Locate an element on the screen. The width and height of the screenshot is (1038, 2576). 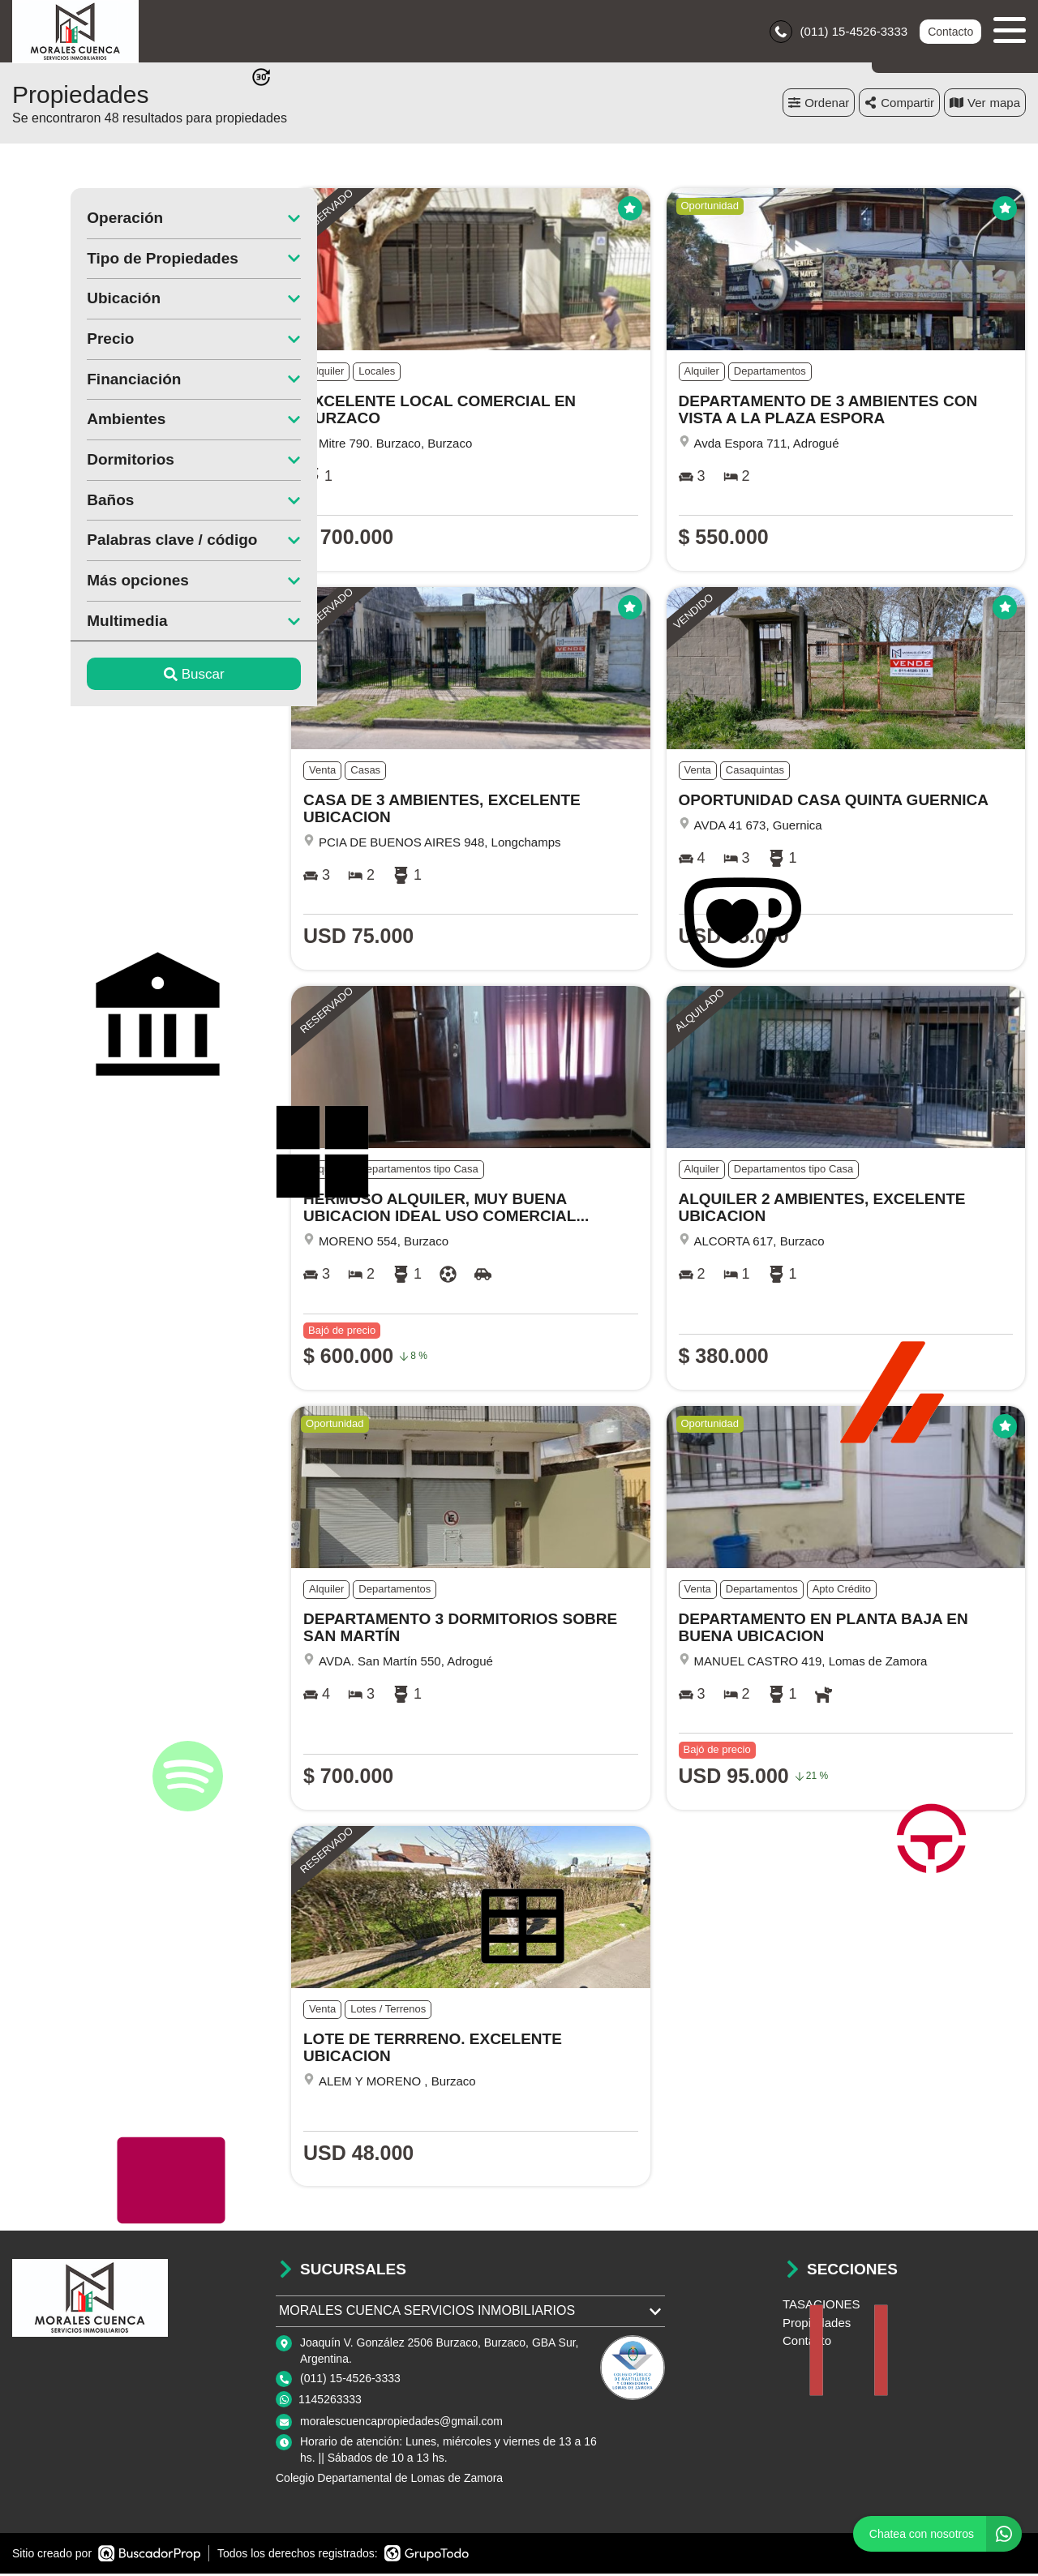
skip forward 30 seconds is located at coordinates (261, 77).